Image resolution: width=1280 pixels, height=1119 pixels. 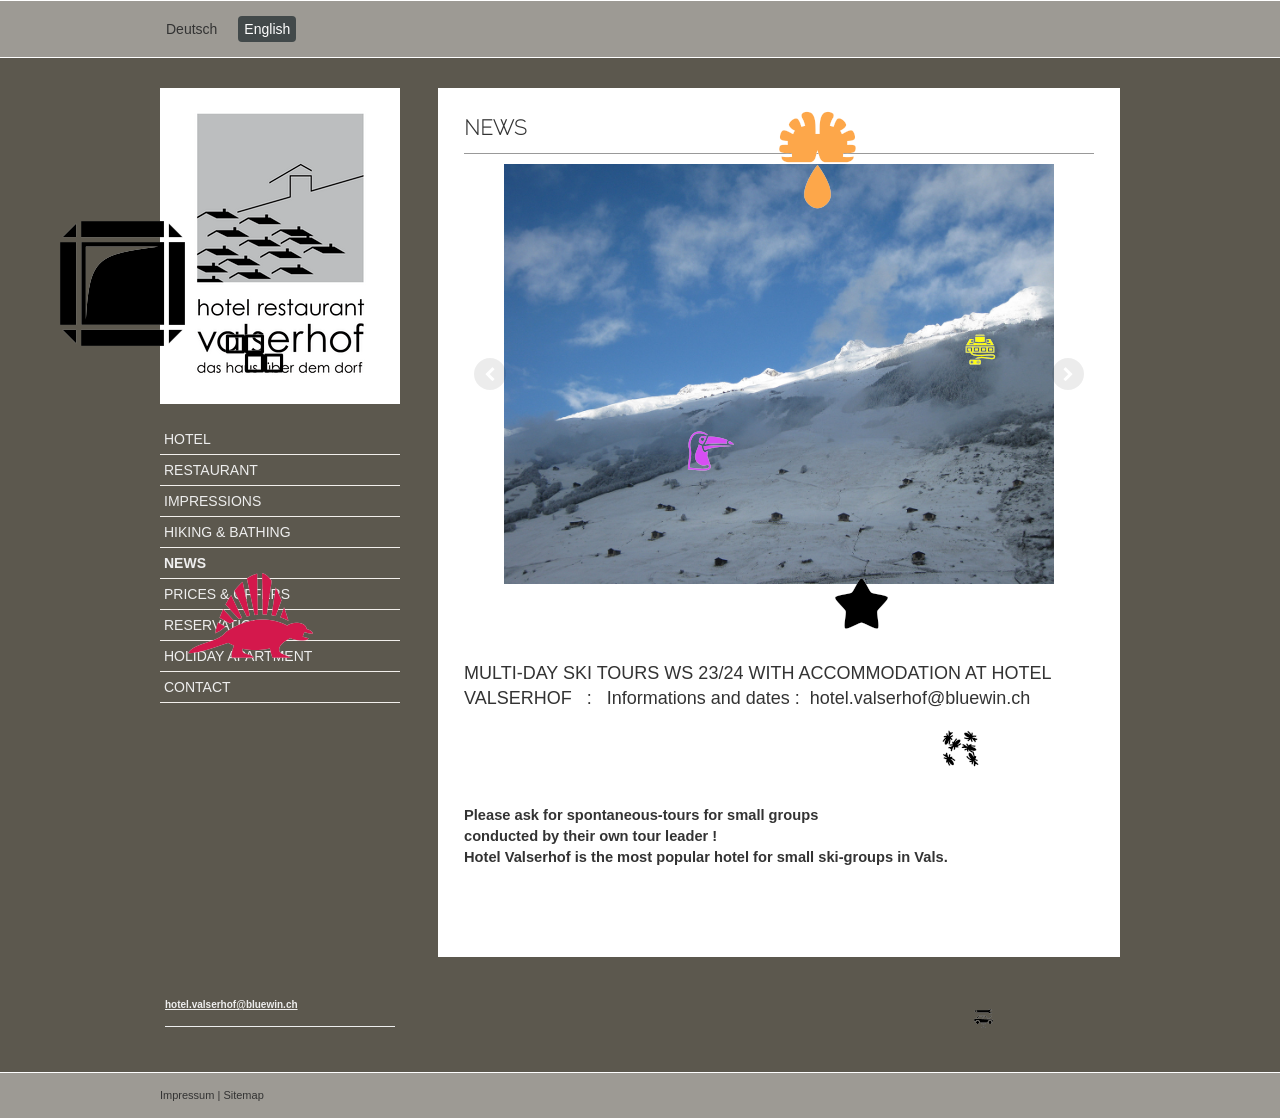 I want to click on access vehicle repair or maintenance services, so click(x=983, y=1018).